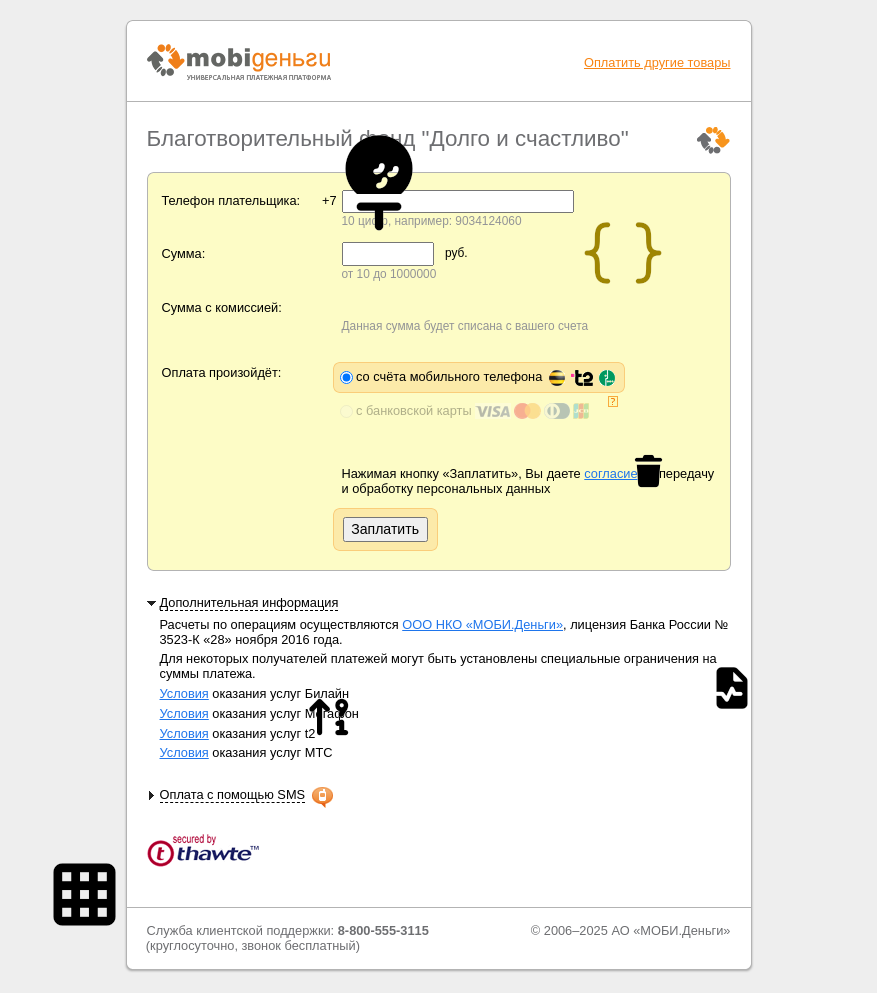 This screenshot has height=993, width=877. What do you see at coordinates (732, 688) in the screenshot?
I see `view audio or sound file` at bounding box center [732, 688].